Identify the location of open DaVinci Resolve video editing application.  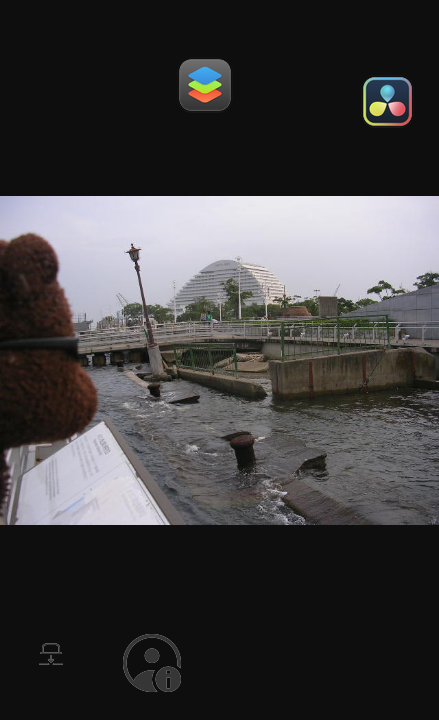
(387, 101).